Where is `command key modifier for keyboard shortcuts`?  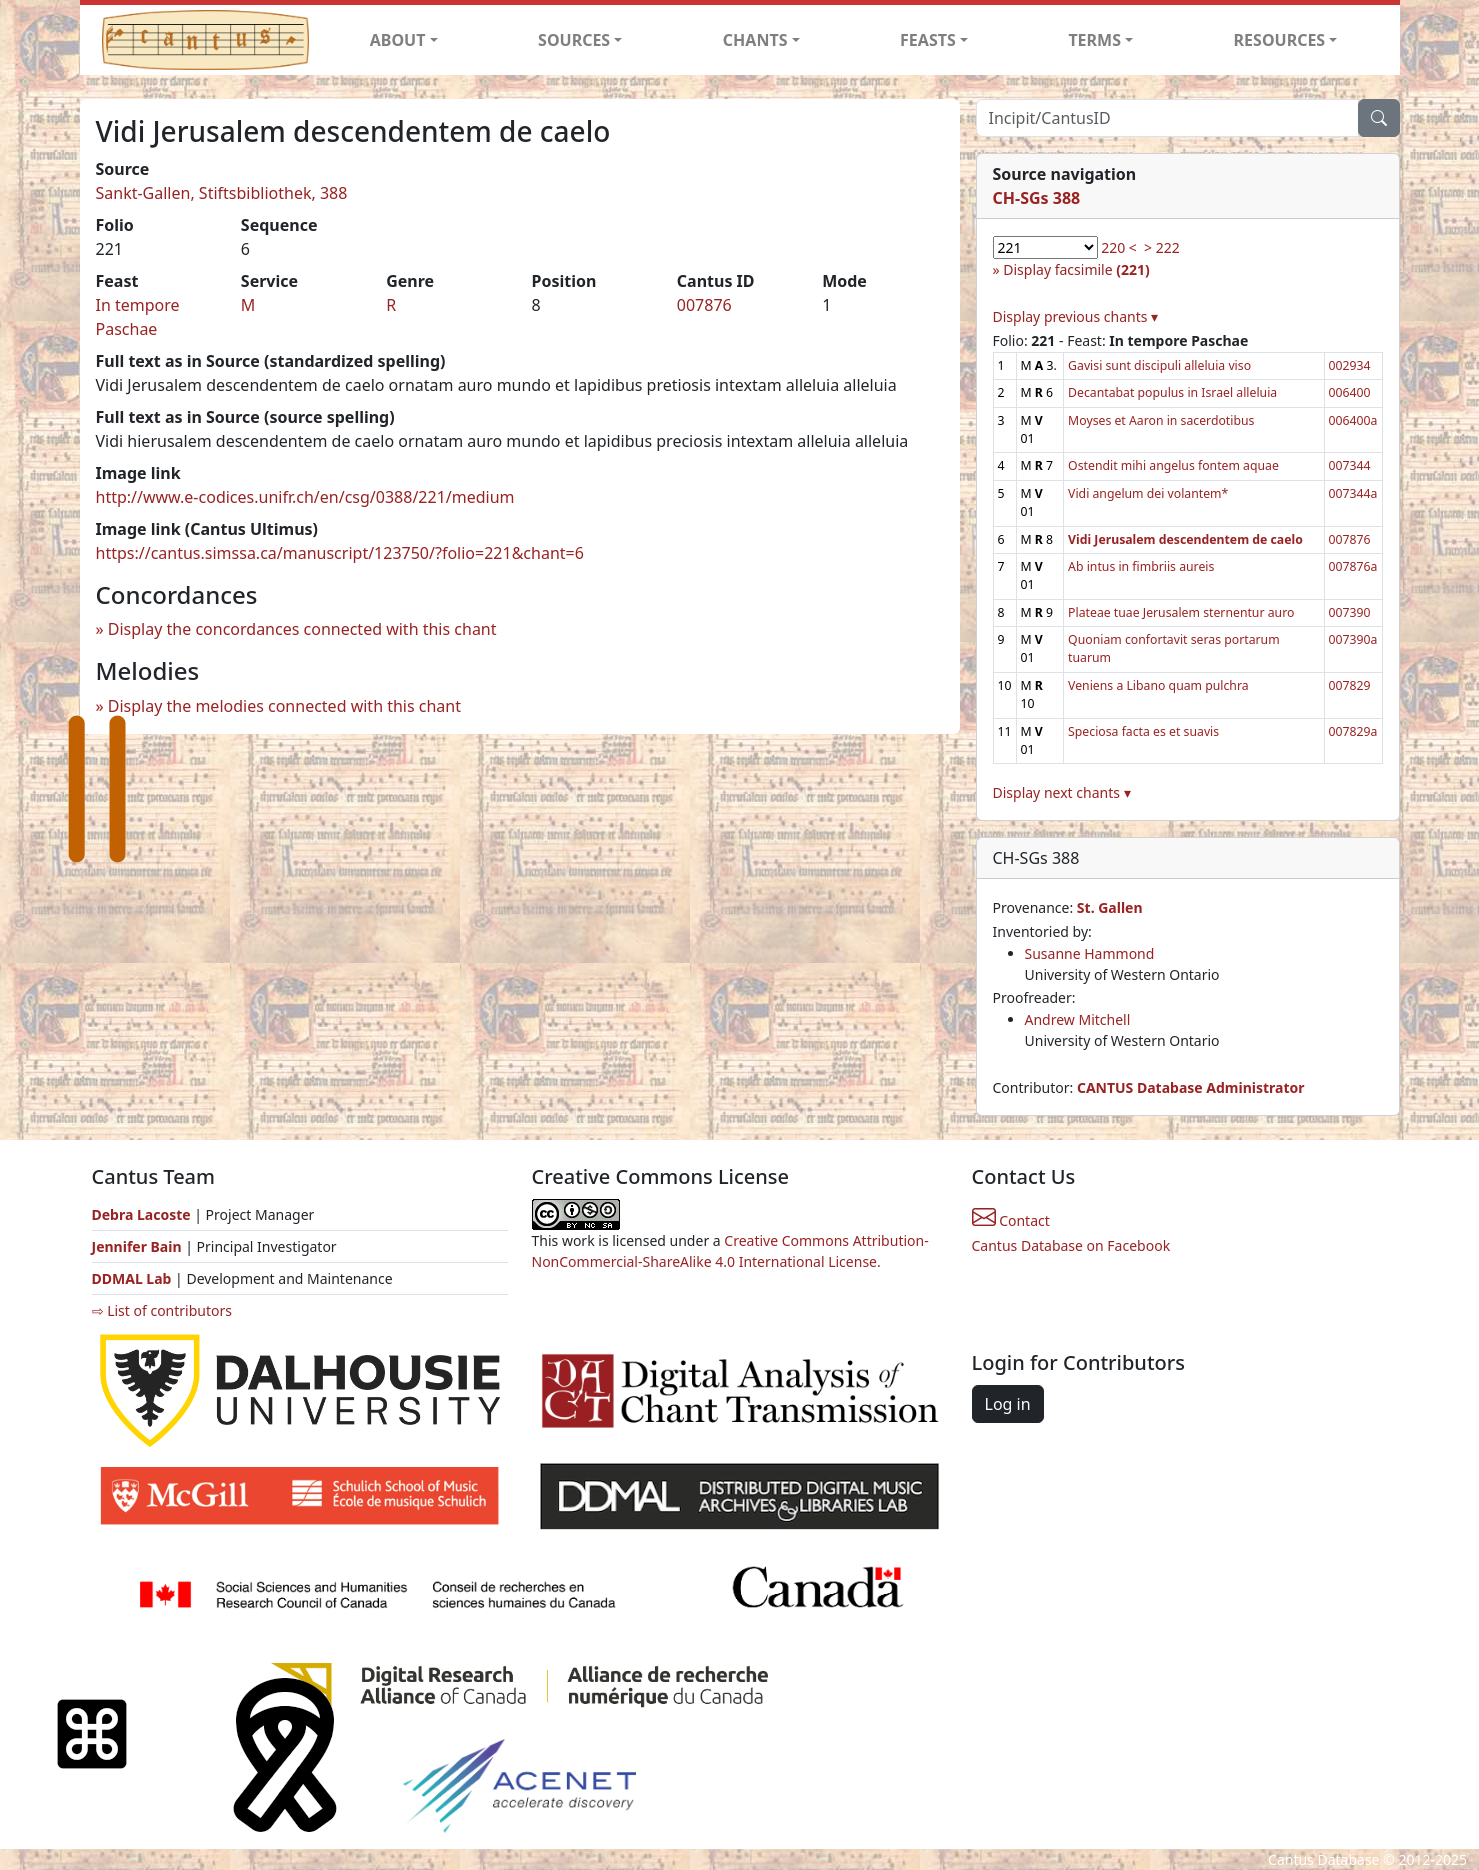 command key modifier for keyboard shortcuts is located at coordinates (92, 1734).